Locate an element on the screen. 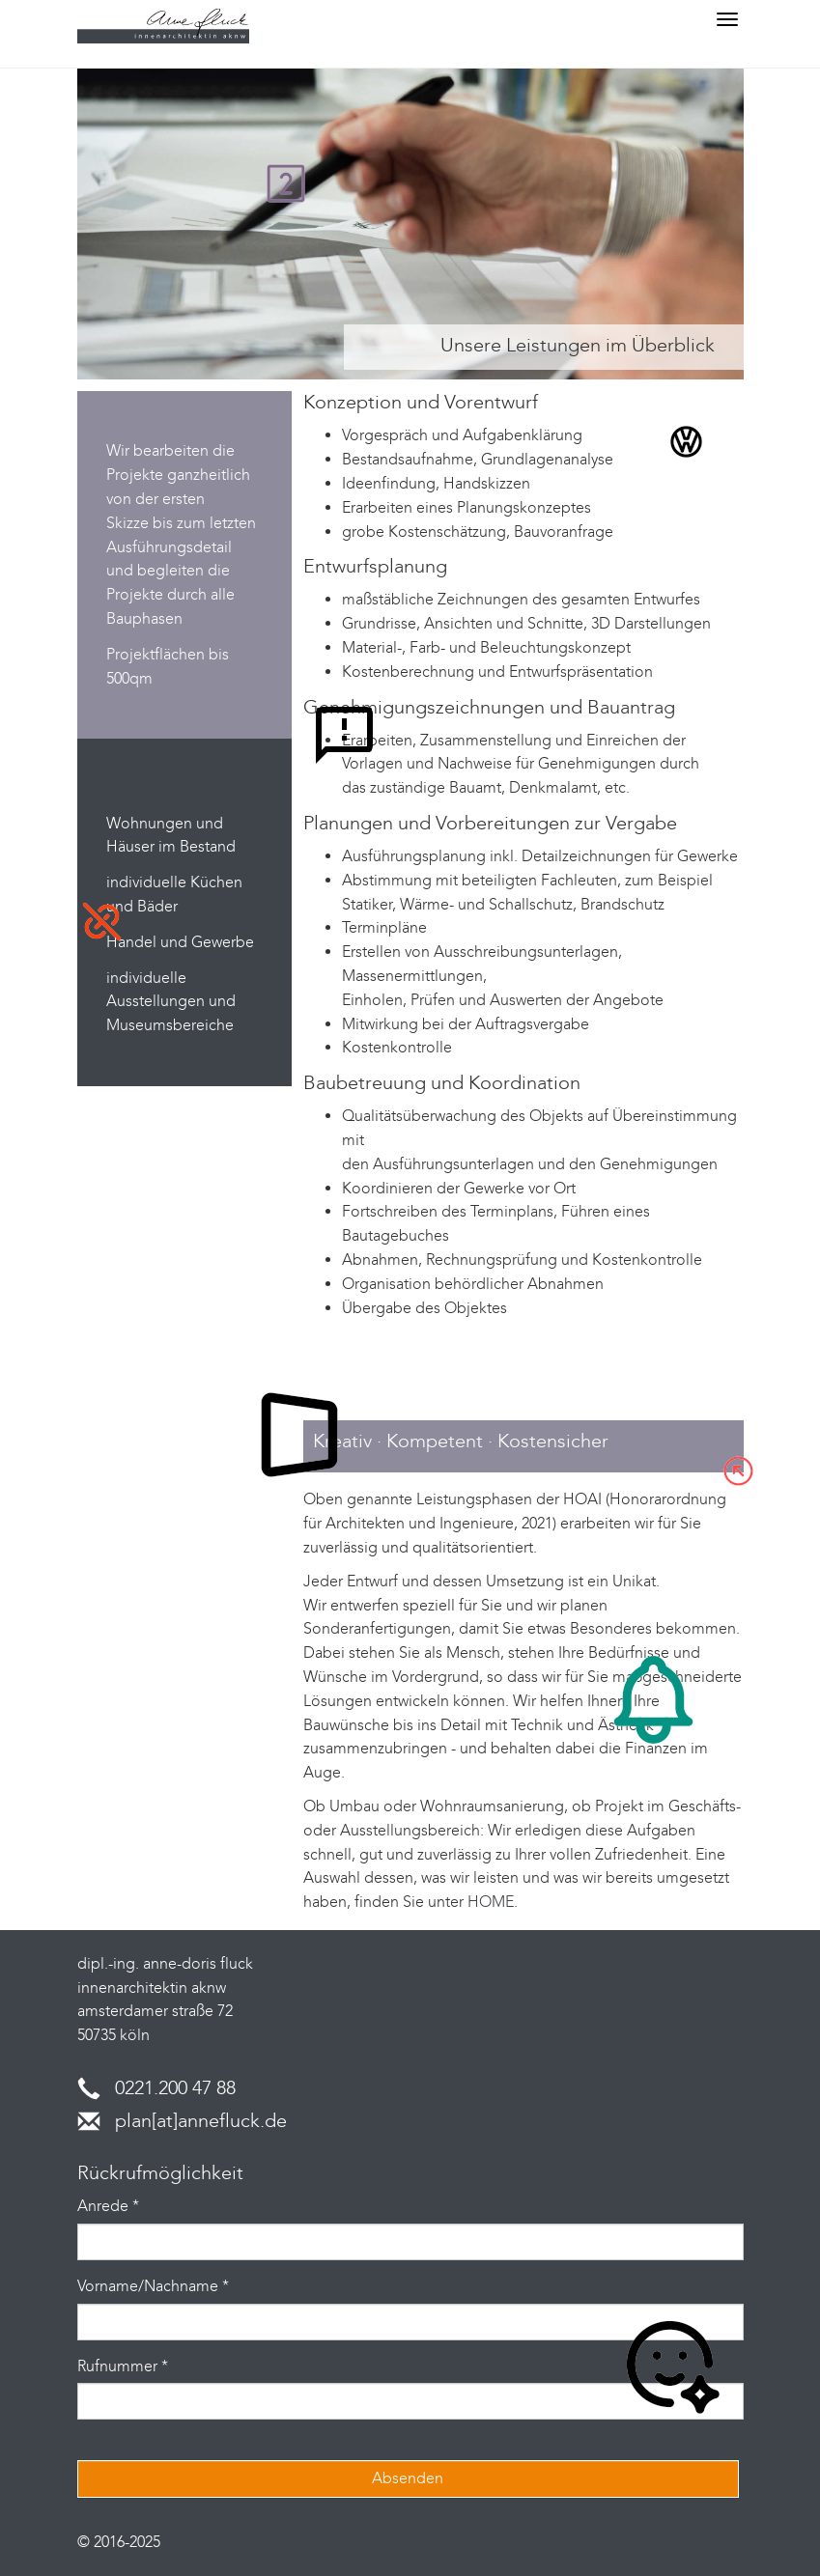 This screenshot has height=2576, width=820. add a reaction or emoji is located at coordinates (669, 2364).